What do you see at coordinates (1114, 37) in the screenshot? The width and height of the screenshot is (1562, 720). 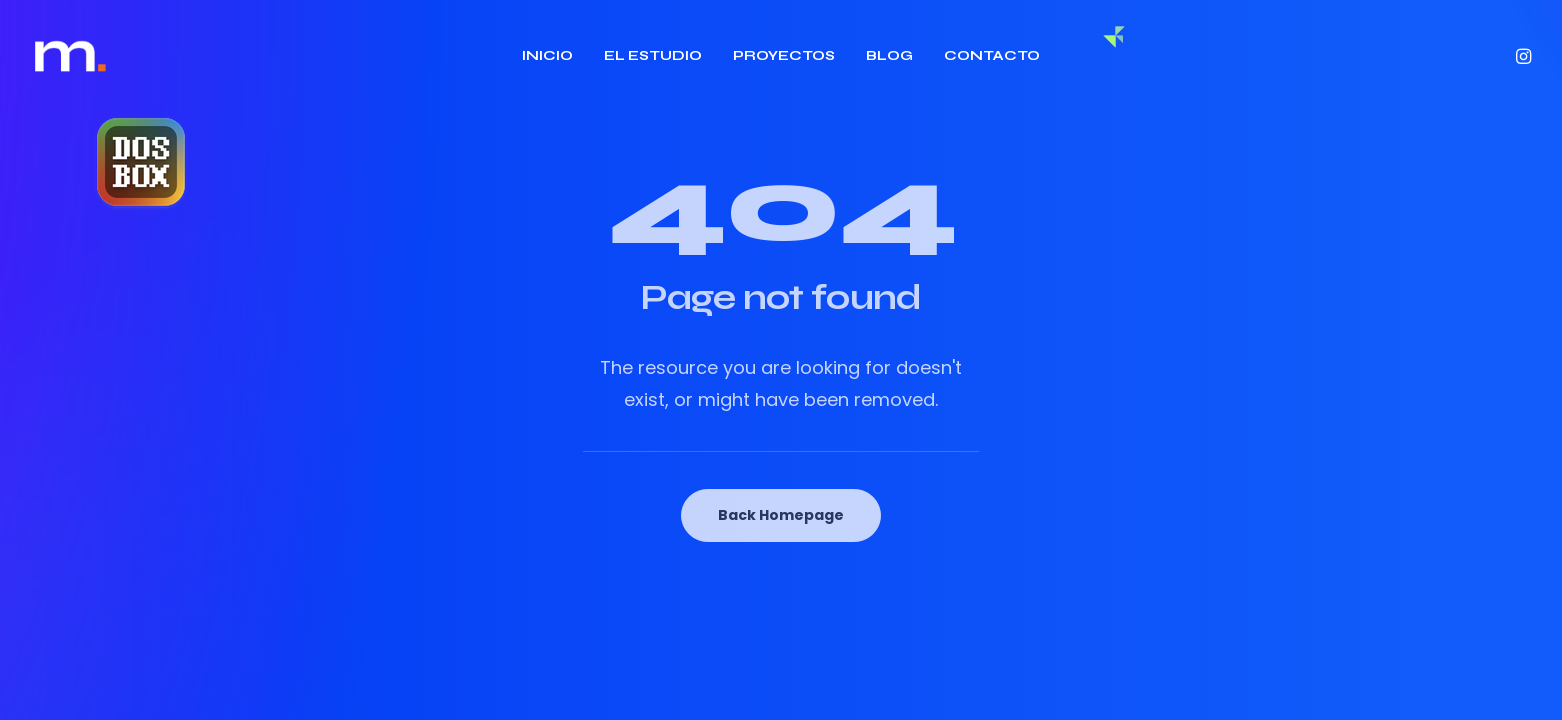 I see `open the adwaita demo application` at bounding box center [1114, 37].